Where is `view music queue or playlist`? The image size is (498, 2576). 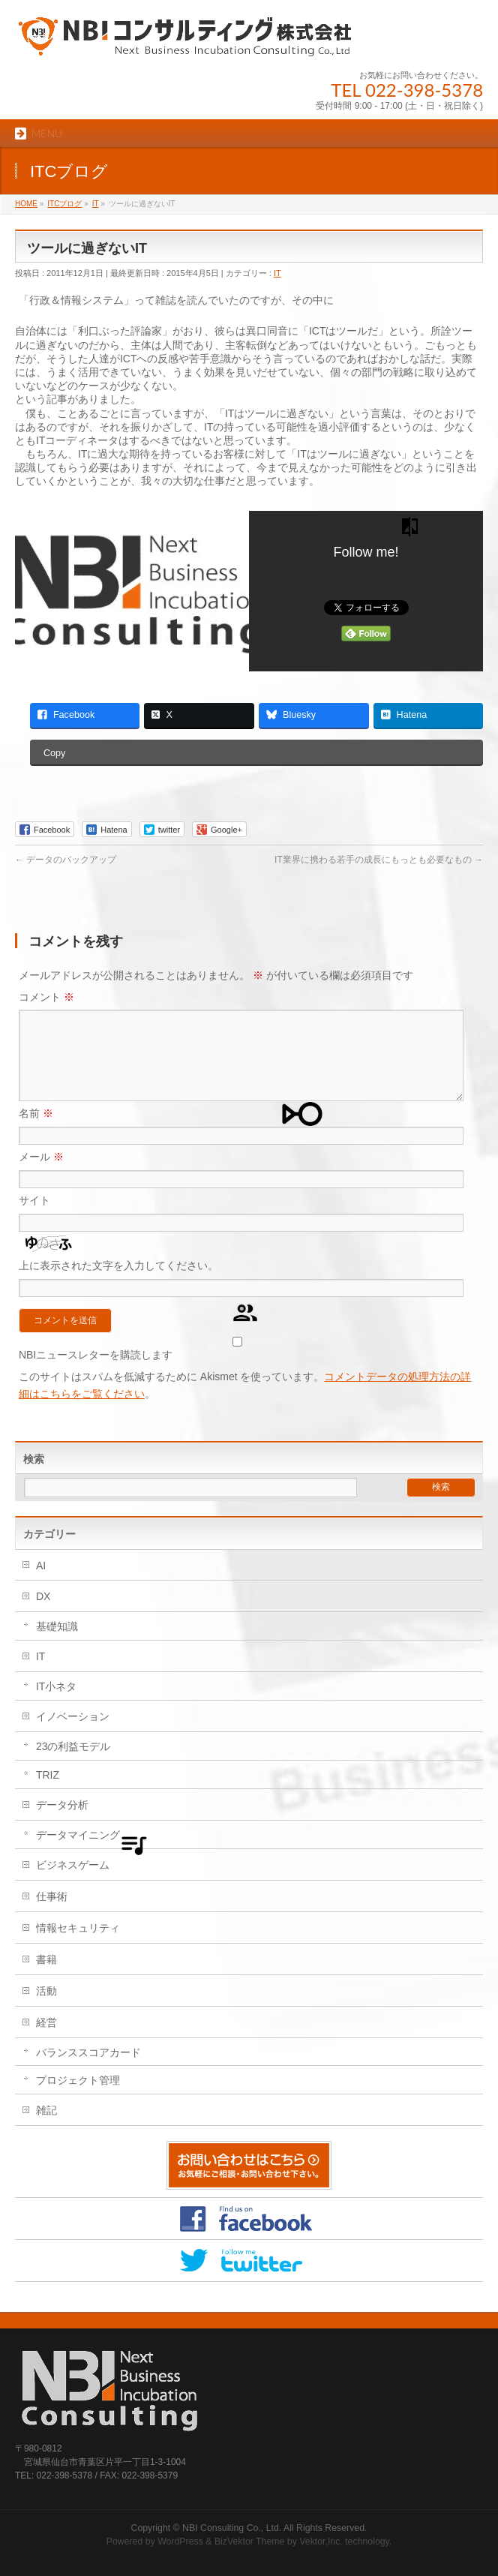 view music queue or playlist is located at coordinates (134, 1845).